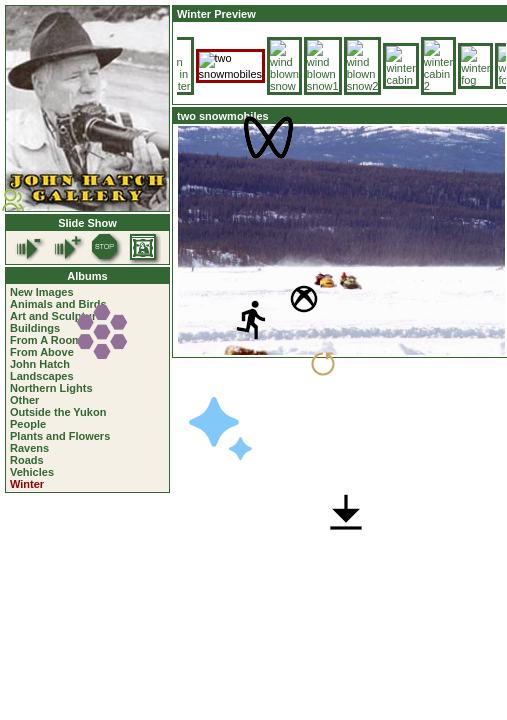 This screenshot has width=507, height=720. I want to click on open wechat channels, so click(268, 137).